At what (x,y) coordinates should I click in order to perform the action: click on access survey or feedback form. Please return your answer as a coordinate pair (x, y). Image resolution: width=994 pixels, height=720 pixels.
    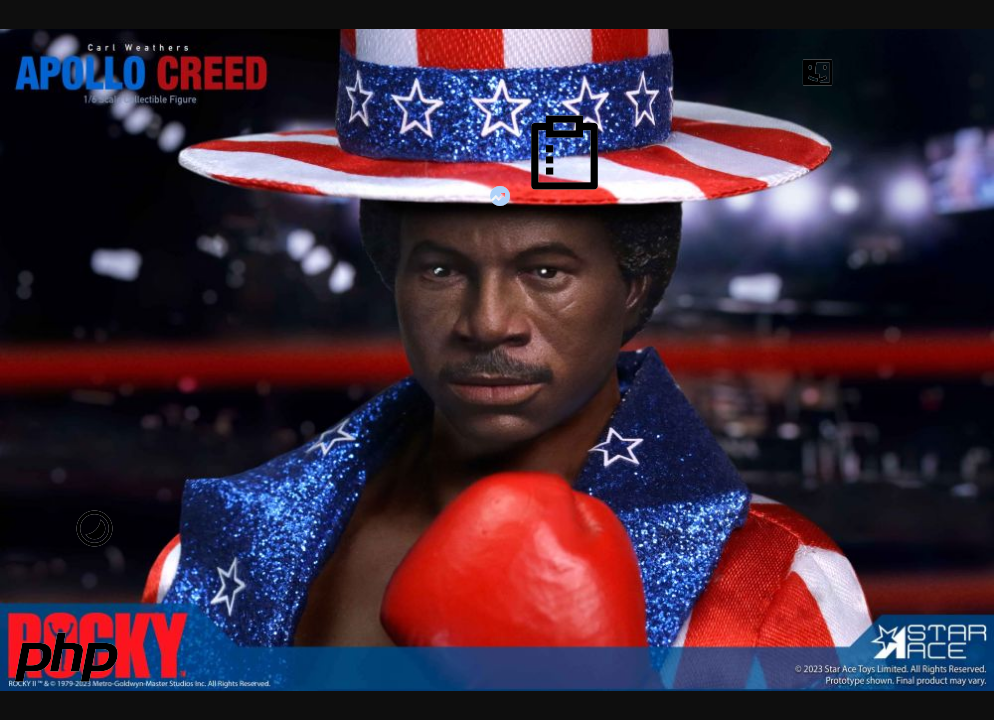
    Looking at the image, I should click on (564, 152).